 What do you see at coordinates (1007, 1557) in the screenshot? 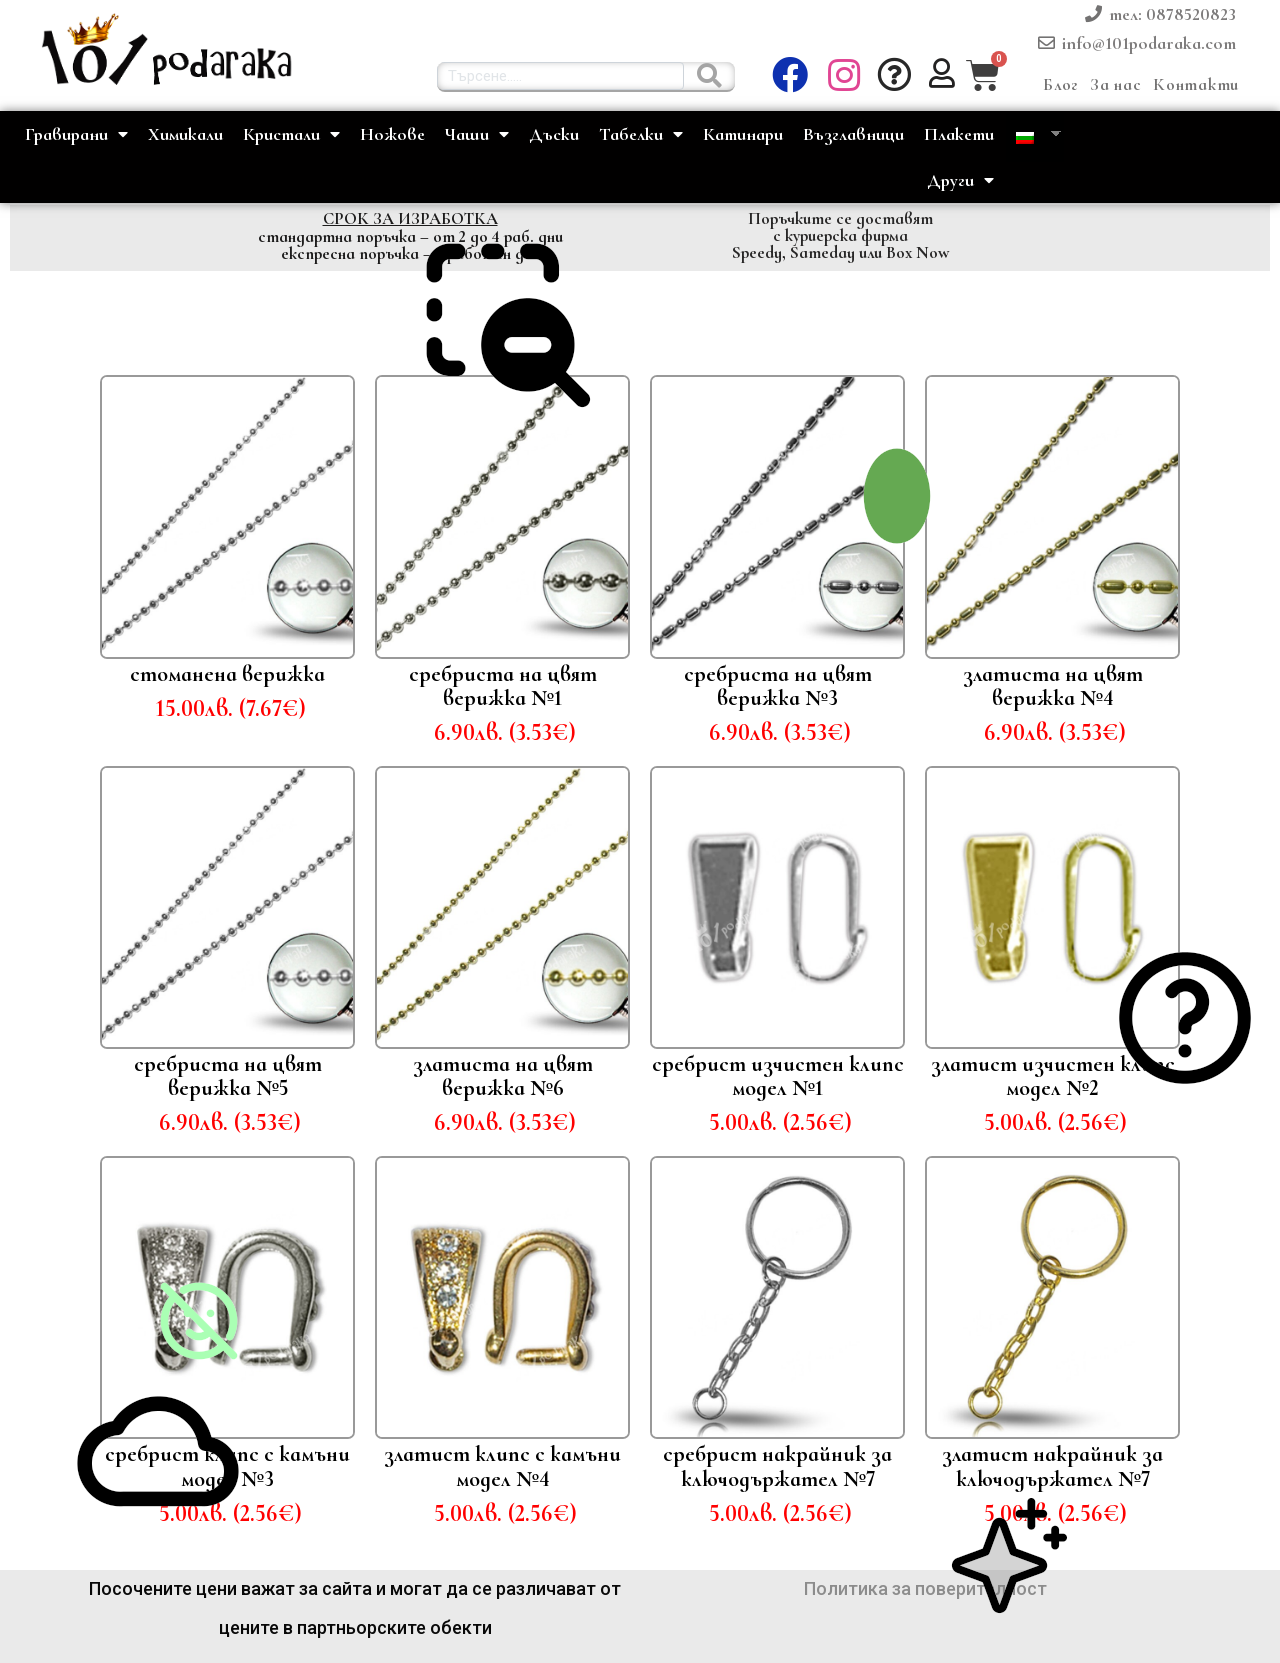
I see `indicates AI-generated or enhanced content` at bounding box center [1007, 1557].